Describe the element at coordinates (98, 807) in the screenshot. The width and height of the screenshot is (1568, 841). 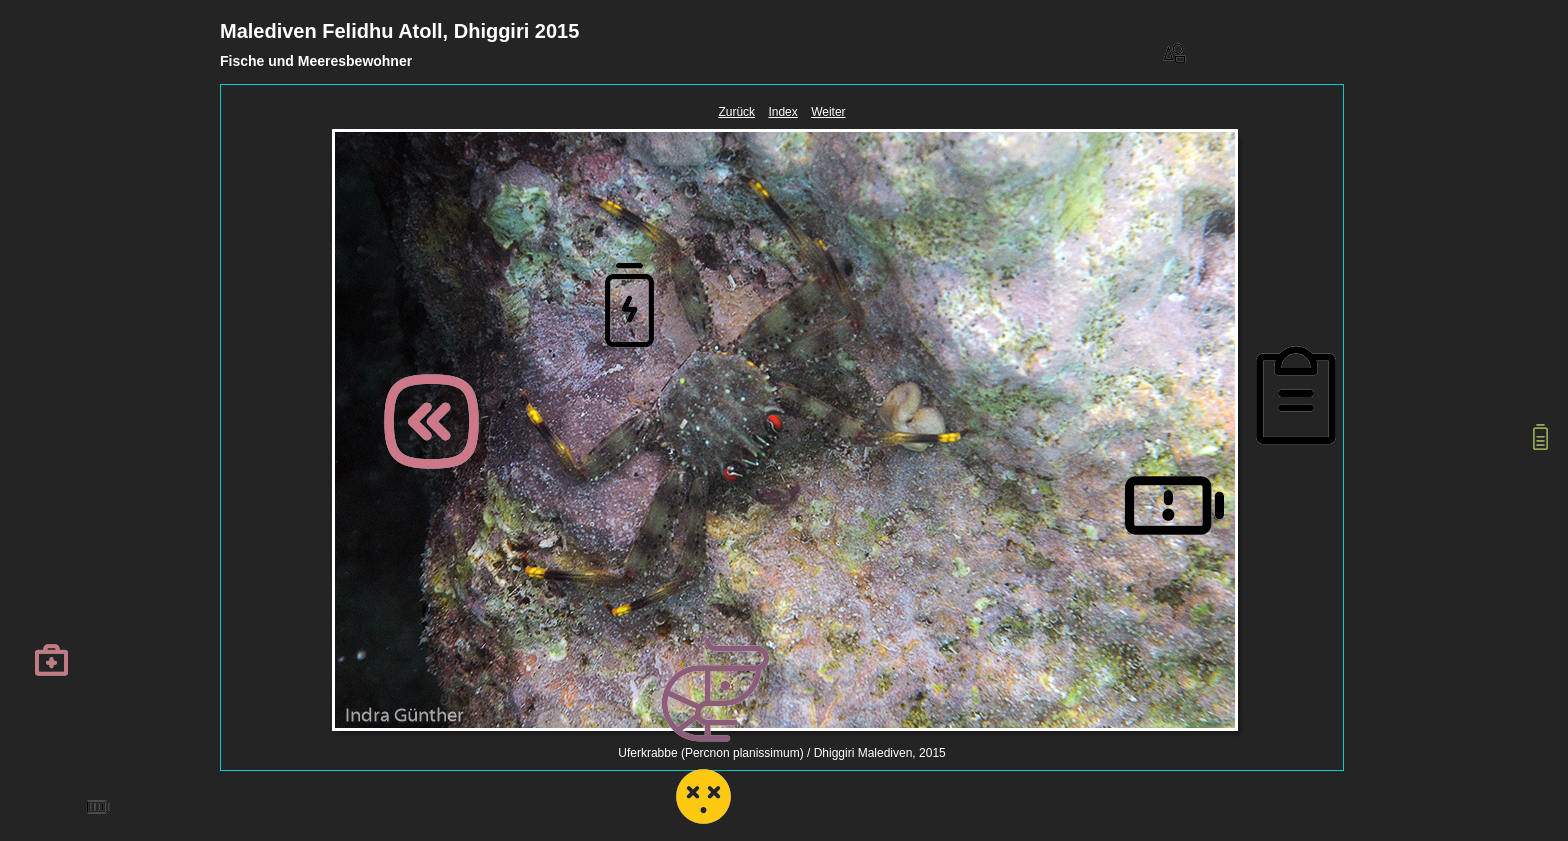
I see `indicates battery is fully charged` at that location.